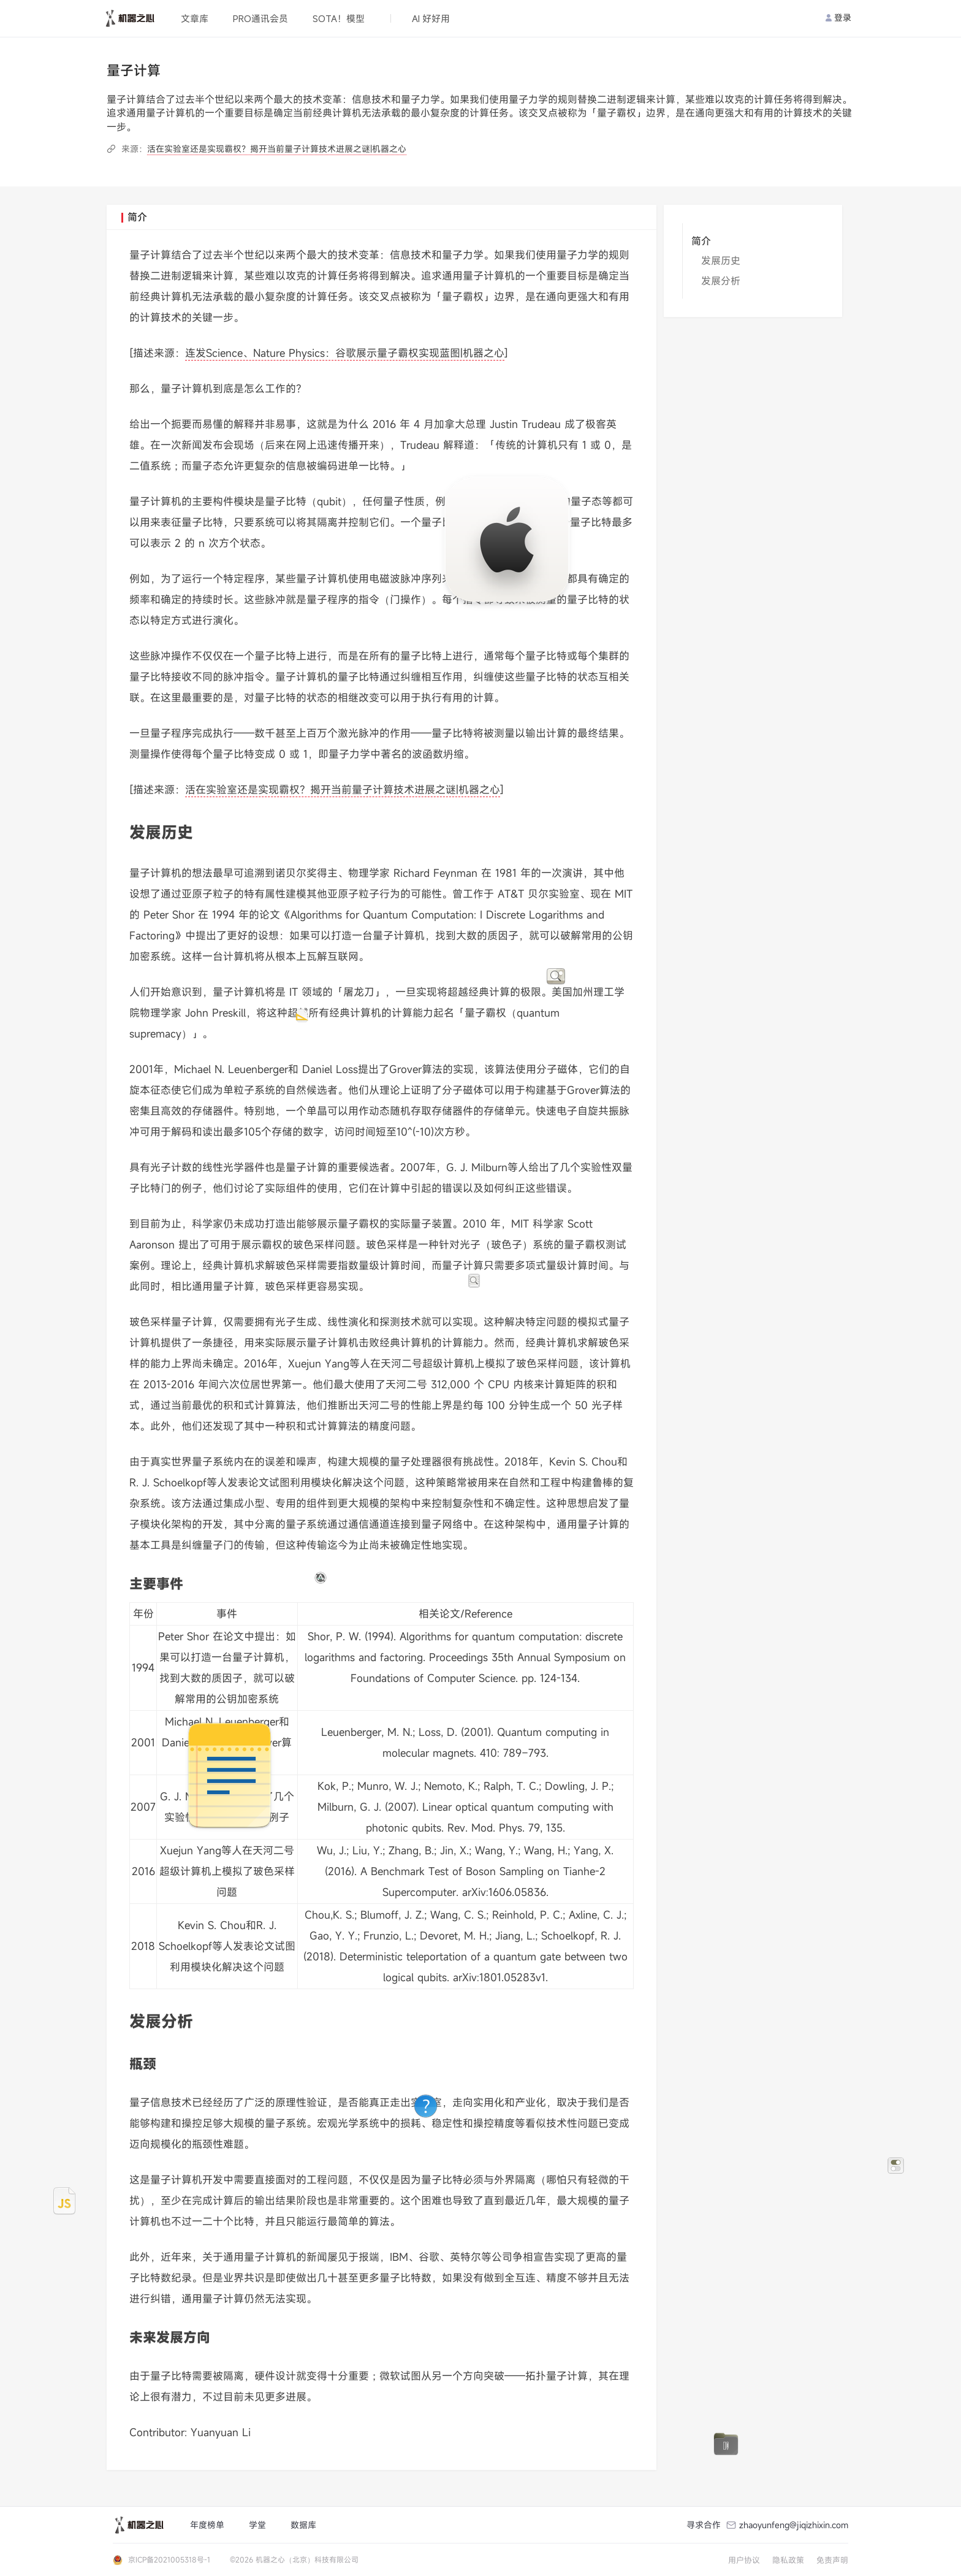  What do you see at coordinates (895, 2165) in the screenshot?
I see `open gnome tweaks to customize desktop settings` at bounding box center [895, 2165].